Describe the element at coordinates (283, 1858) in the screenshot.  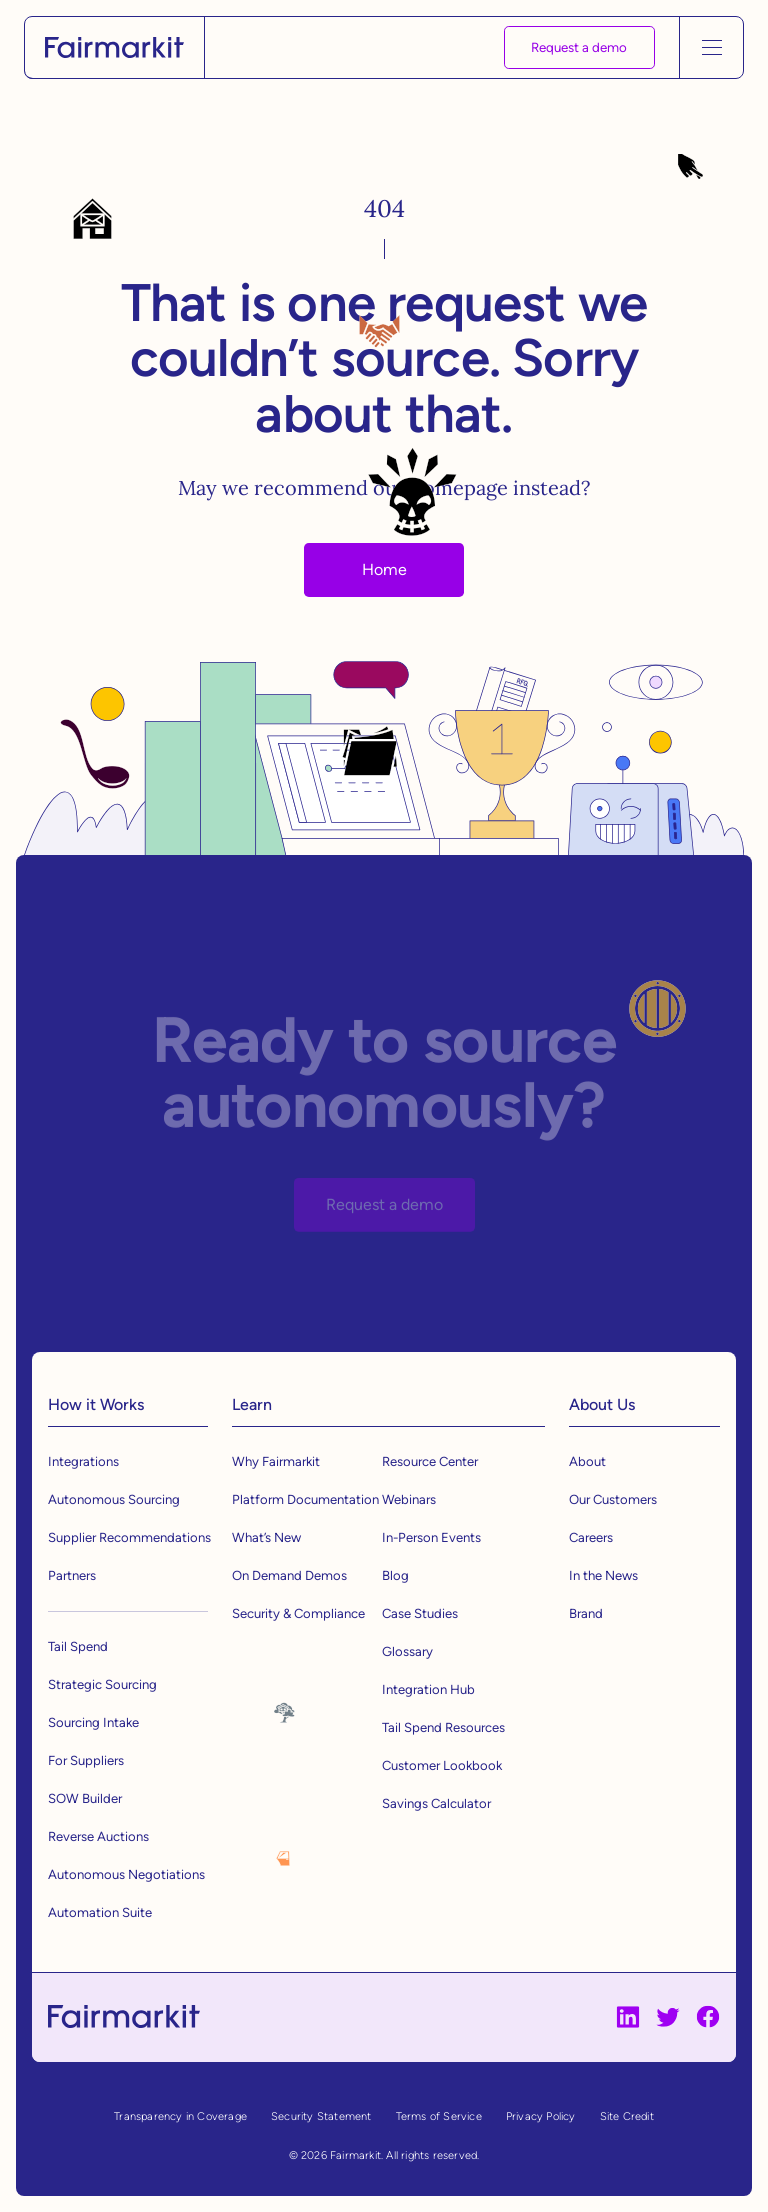
I see `access vehicle door controls` at that location.